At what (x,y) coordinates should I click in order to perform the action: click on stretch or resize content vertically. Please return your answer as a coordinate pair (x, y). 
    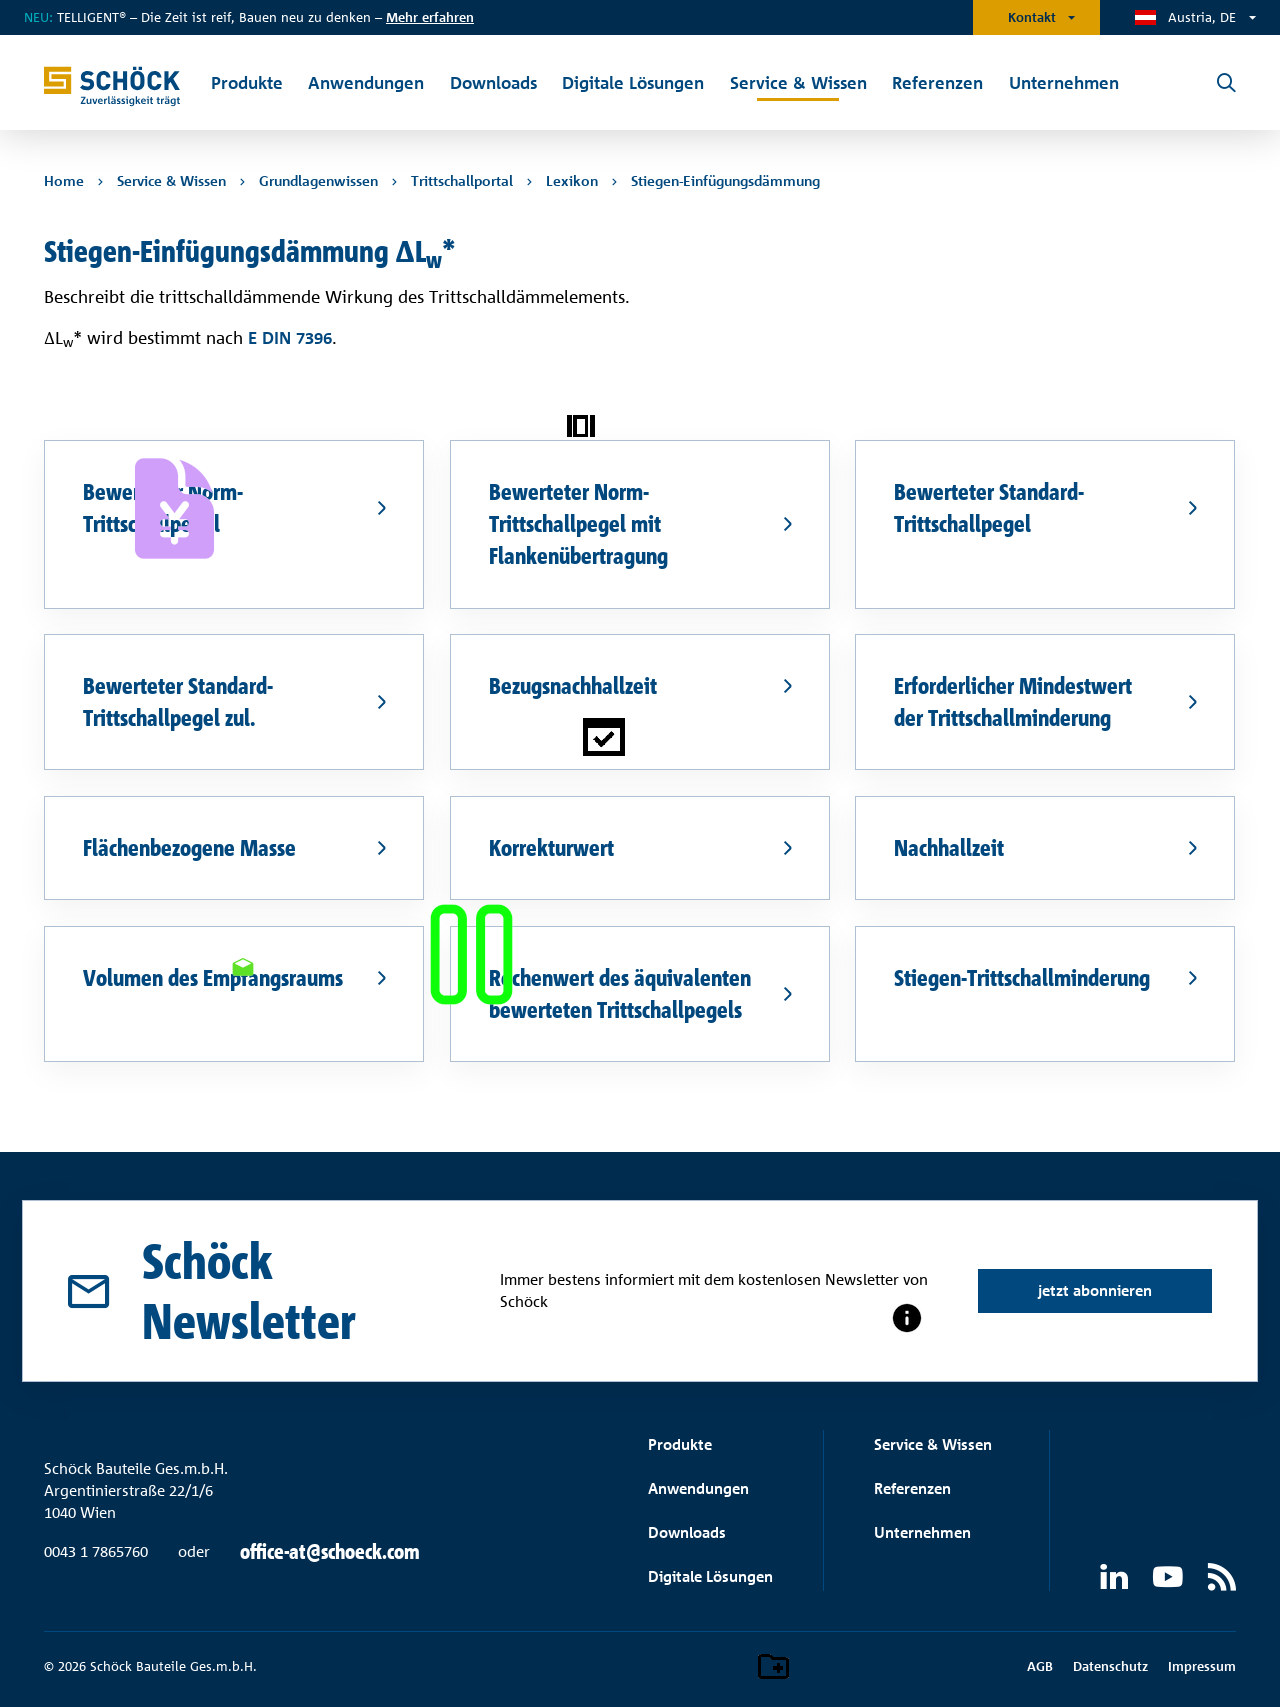
    Looking at the image, I should click on (471, 954).